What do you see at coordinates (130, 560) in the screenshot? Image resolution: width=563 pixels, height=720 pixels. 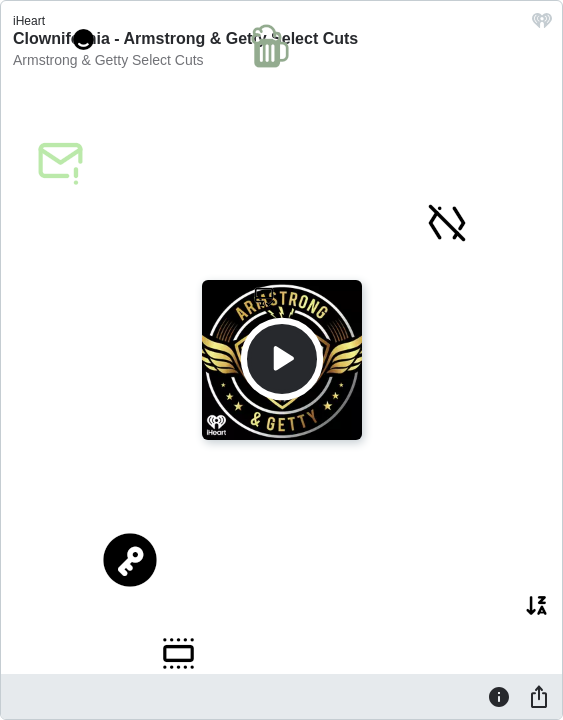 I see `access security or authentication settings` at bounding box center [130, 560].